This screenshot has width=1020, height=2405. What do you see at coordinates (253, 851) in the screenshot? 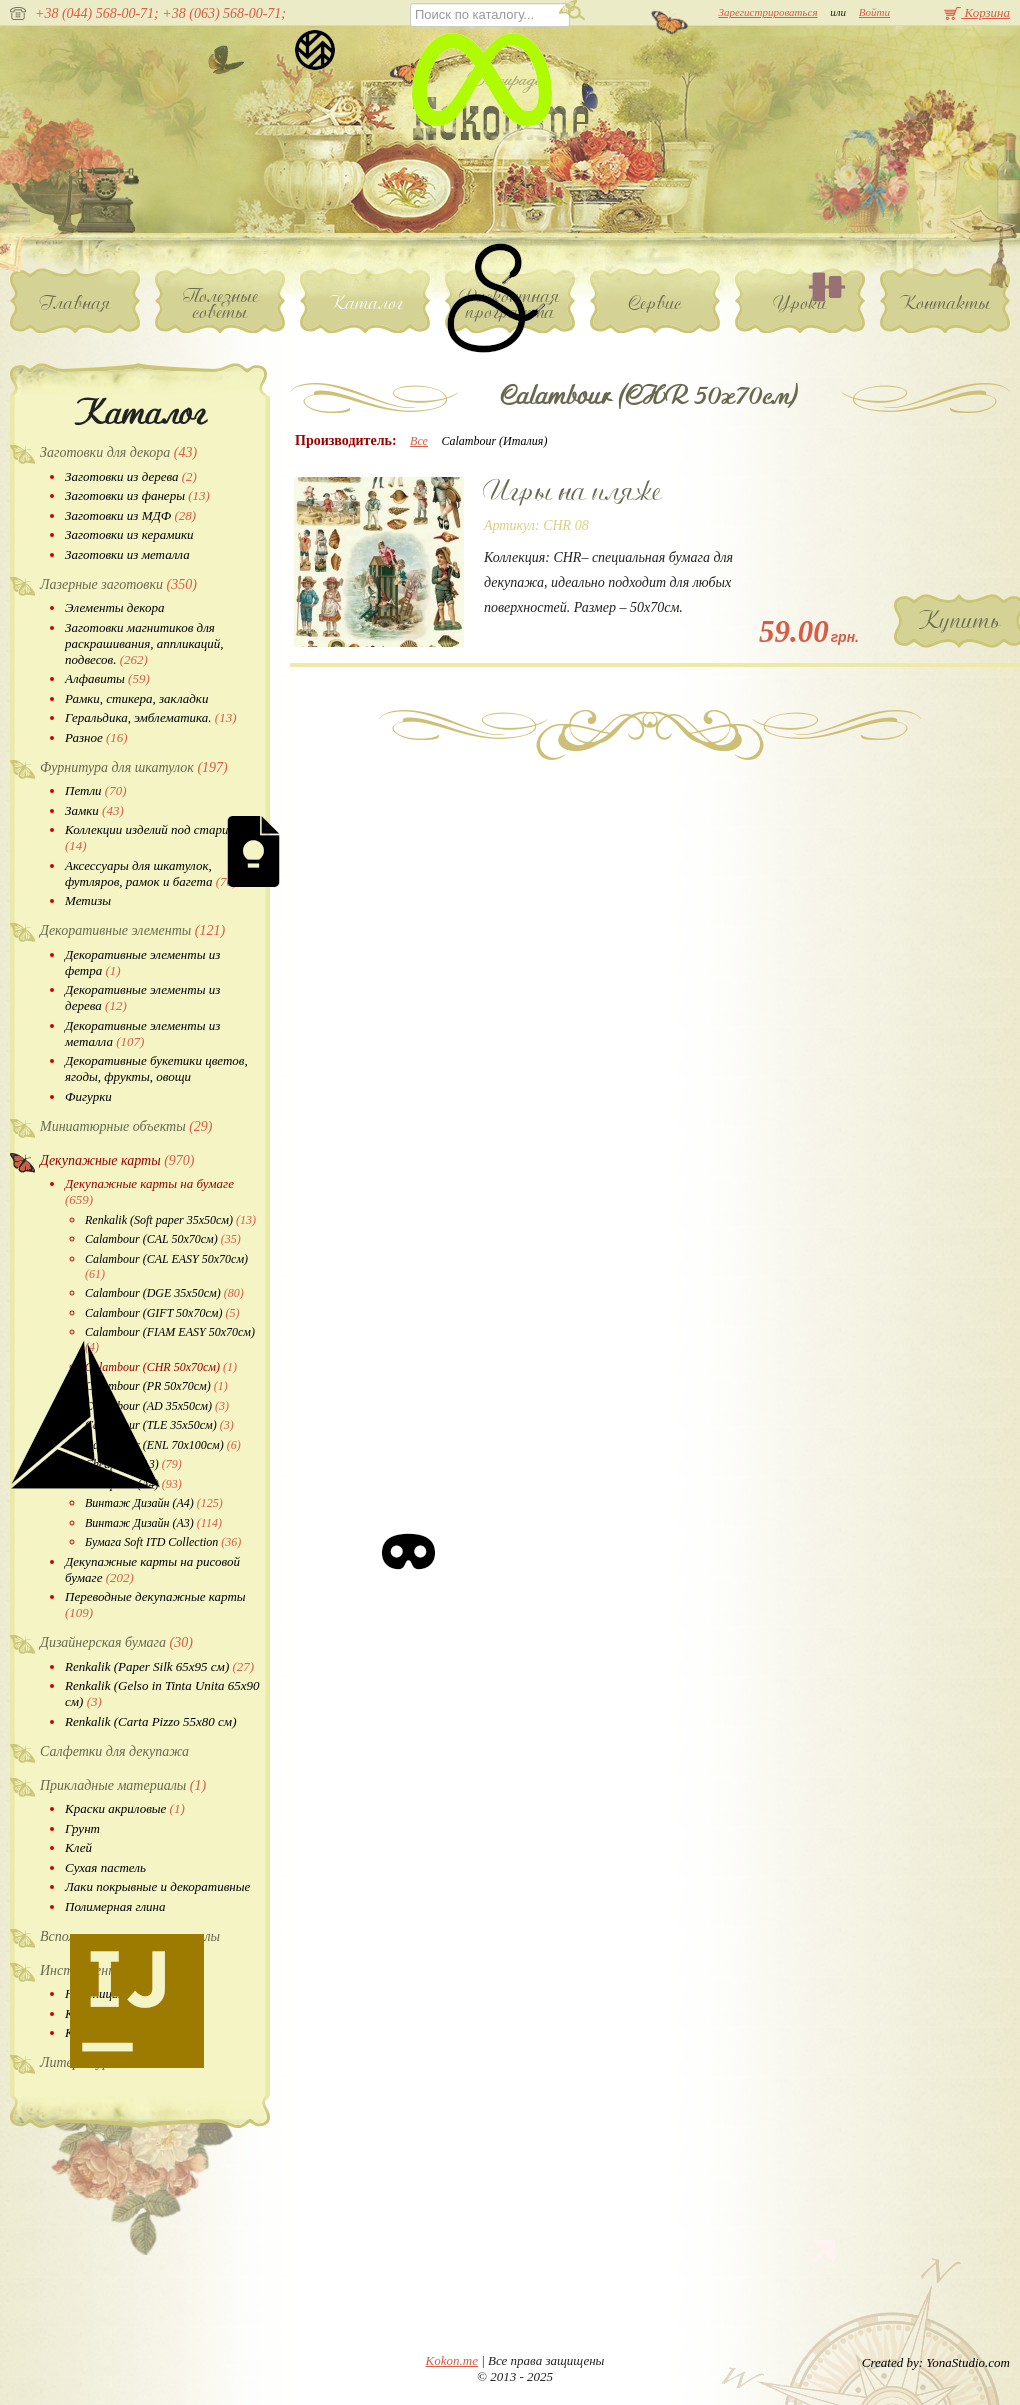
I see `open google keep app` at bounding box center [253, 851].